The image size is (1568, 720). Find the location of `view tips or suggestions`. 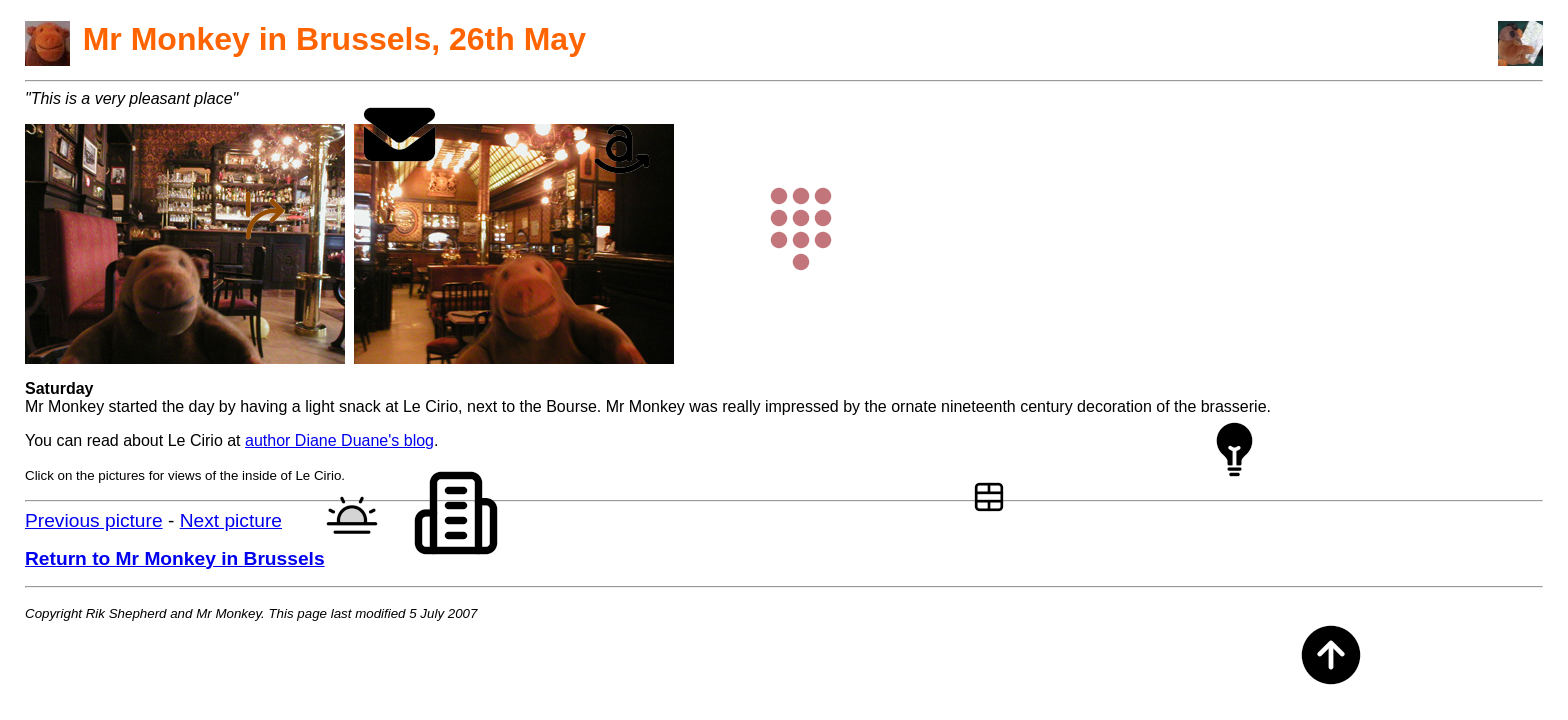

view tips or suggestions is located at coordinates (1234, 449).